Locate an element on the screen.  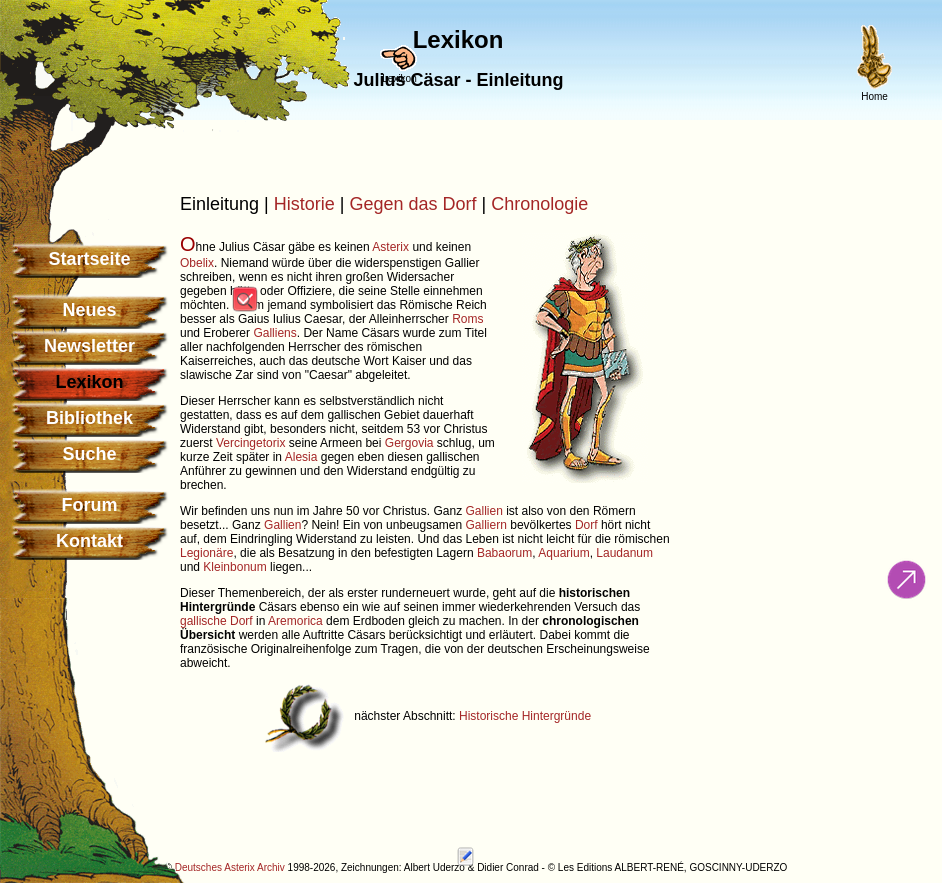
indicates a symbolic link or shortcut to another file is located at coordinates (906, 579).